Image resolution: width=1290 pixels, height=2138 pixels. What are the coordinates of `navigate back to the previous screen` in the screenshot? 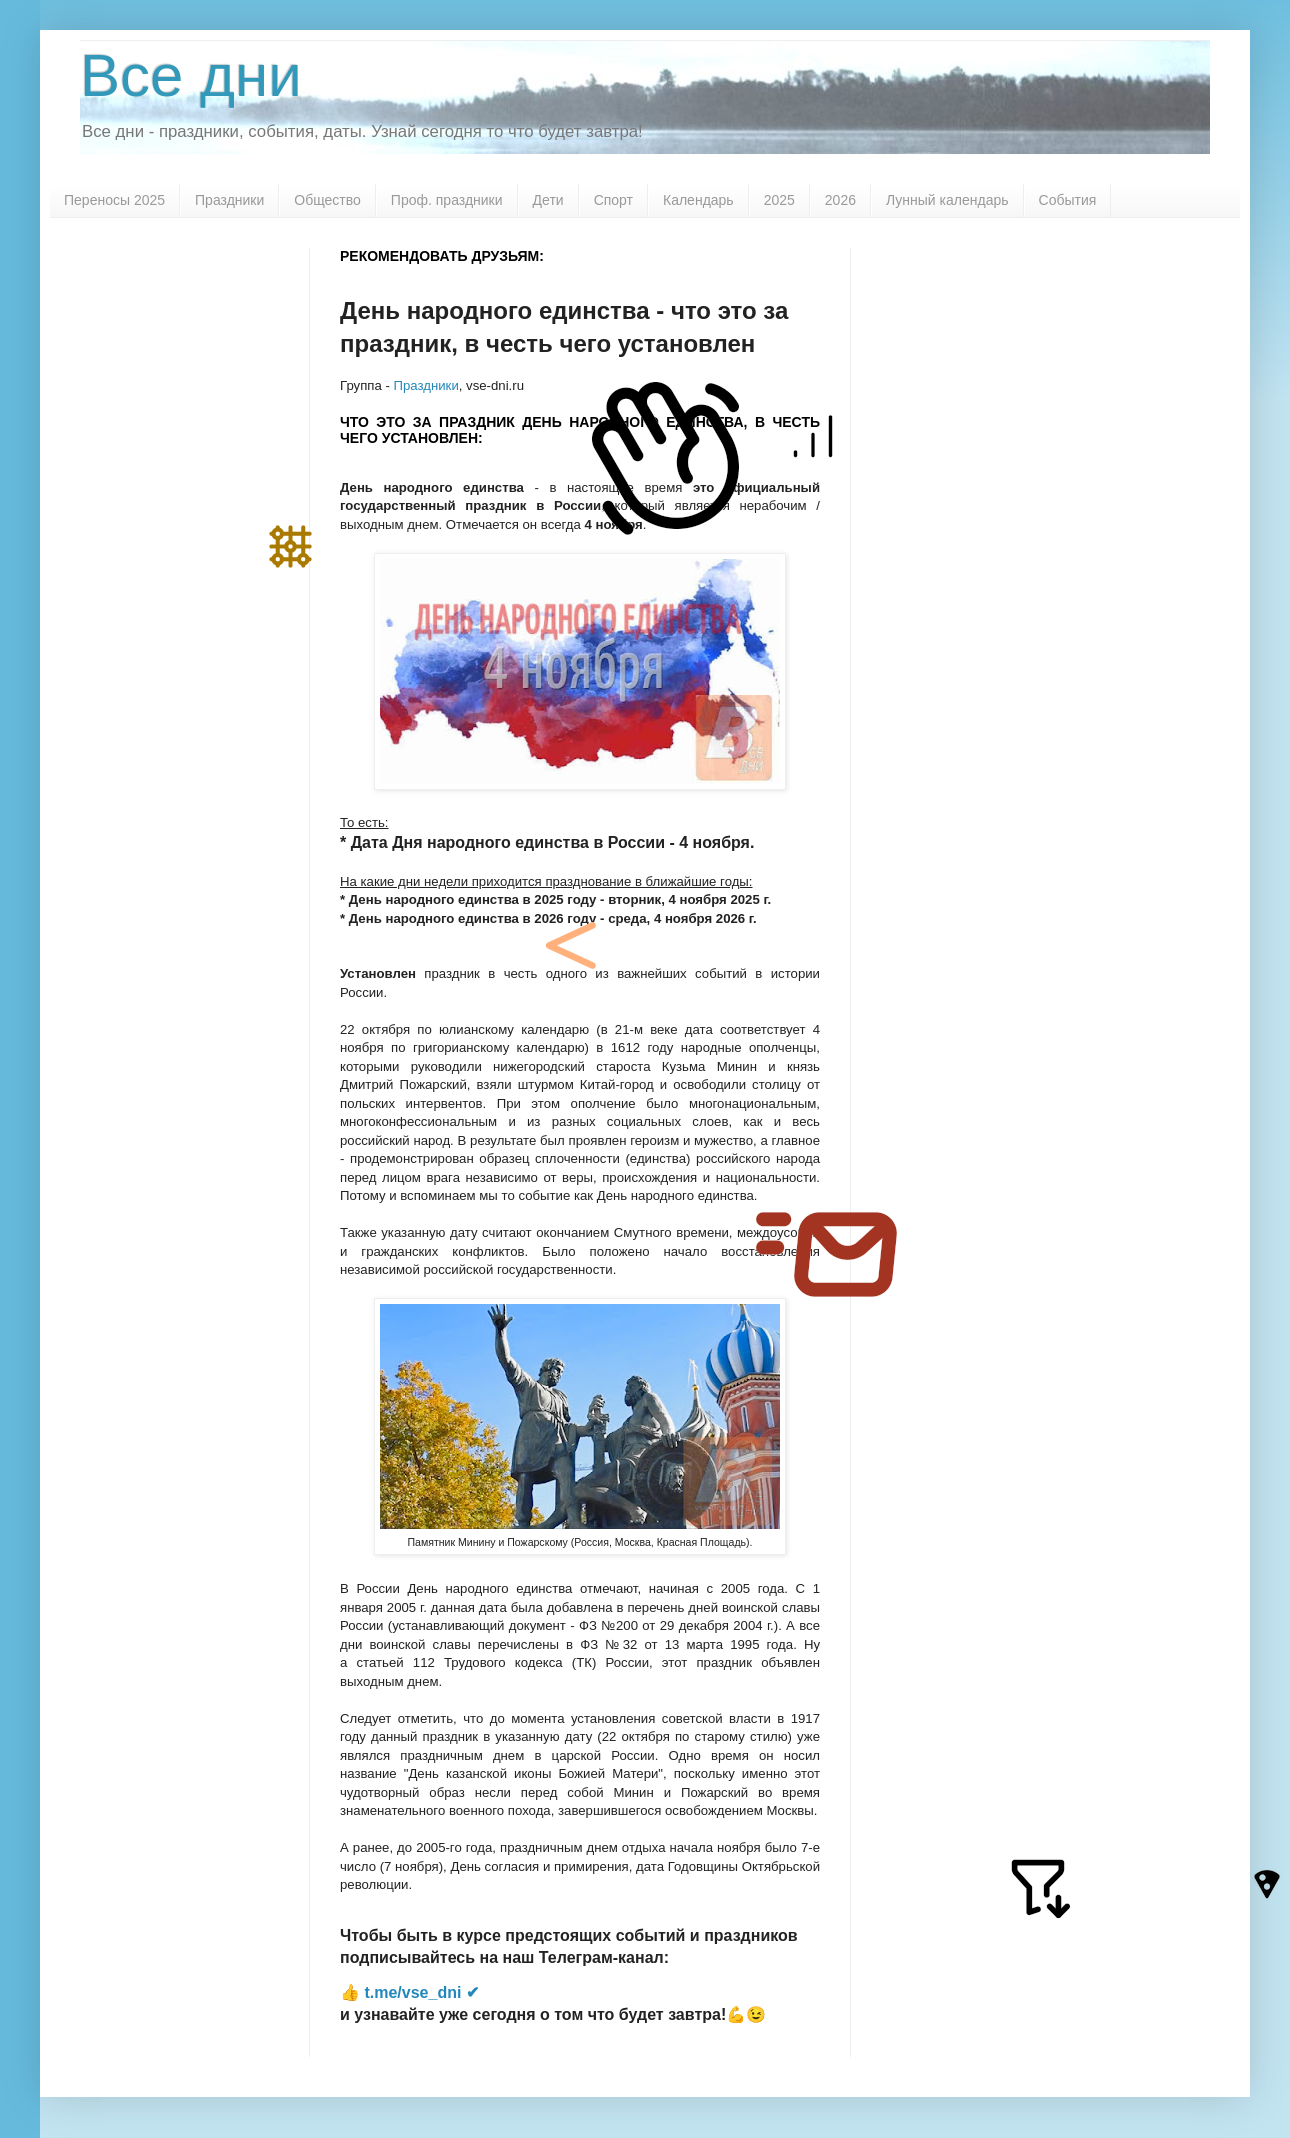 It's located at (572, 945).